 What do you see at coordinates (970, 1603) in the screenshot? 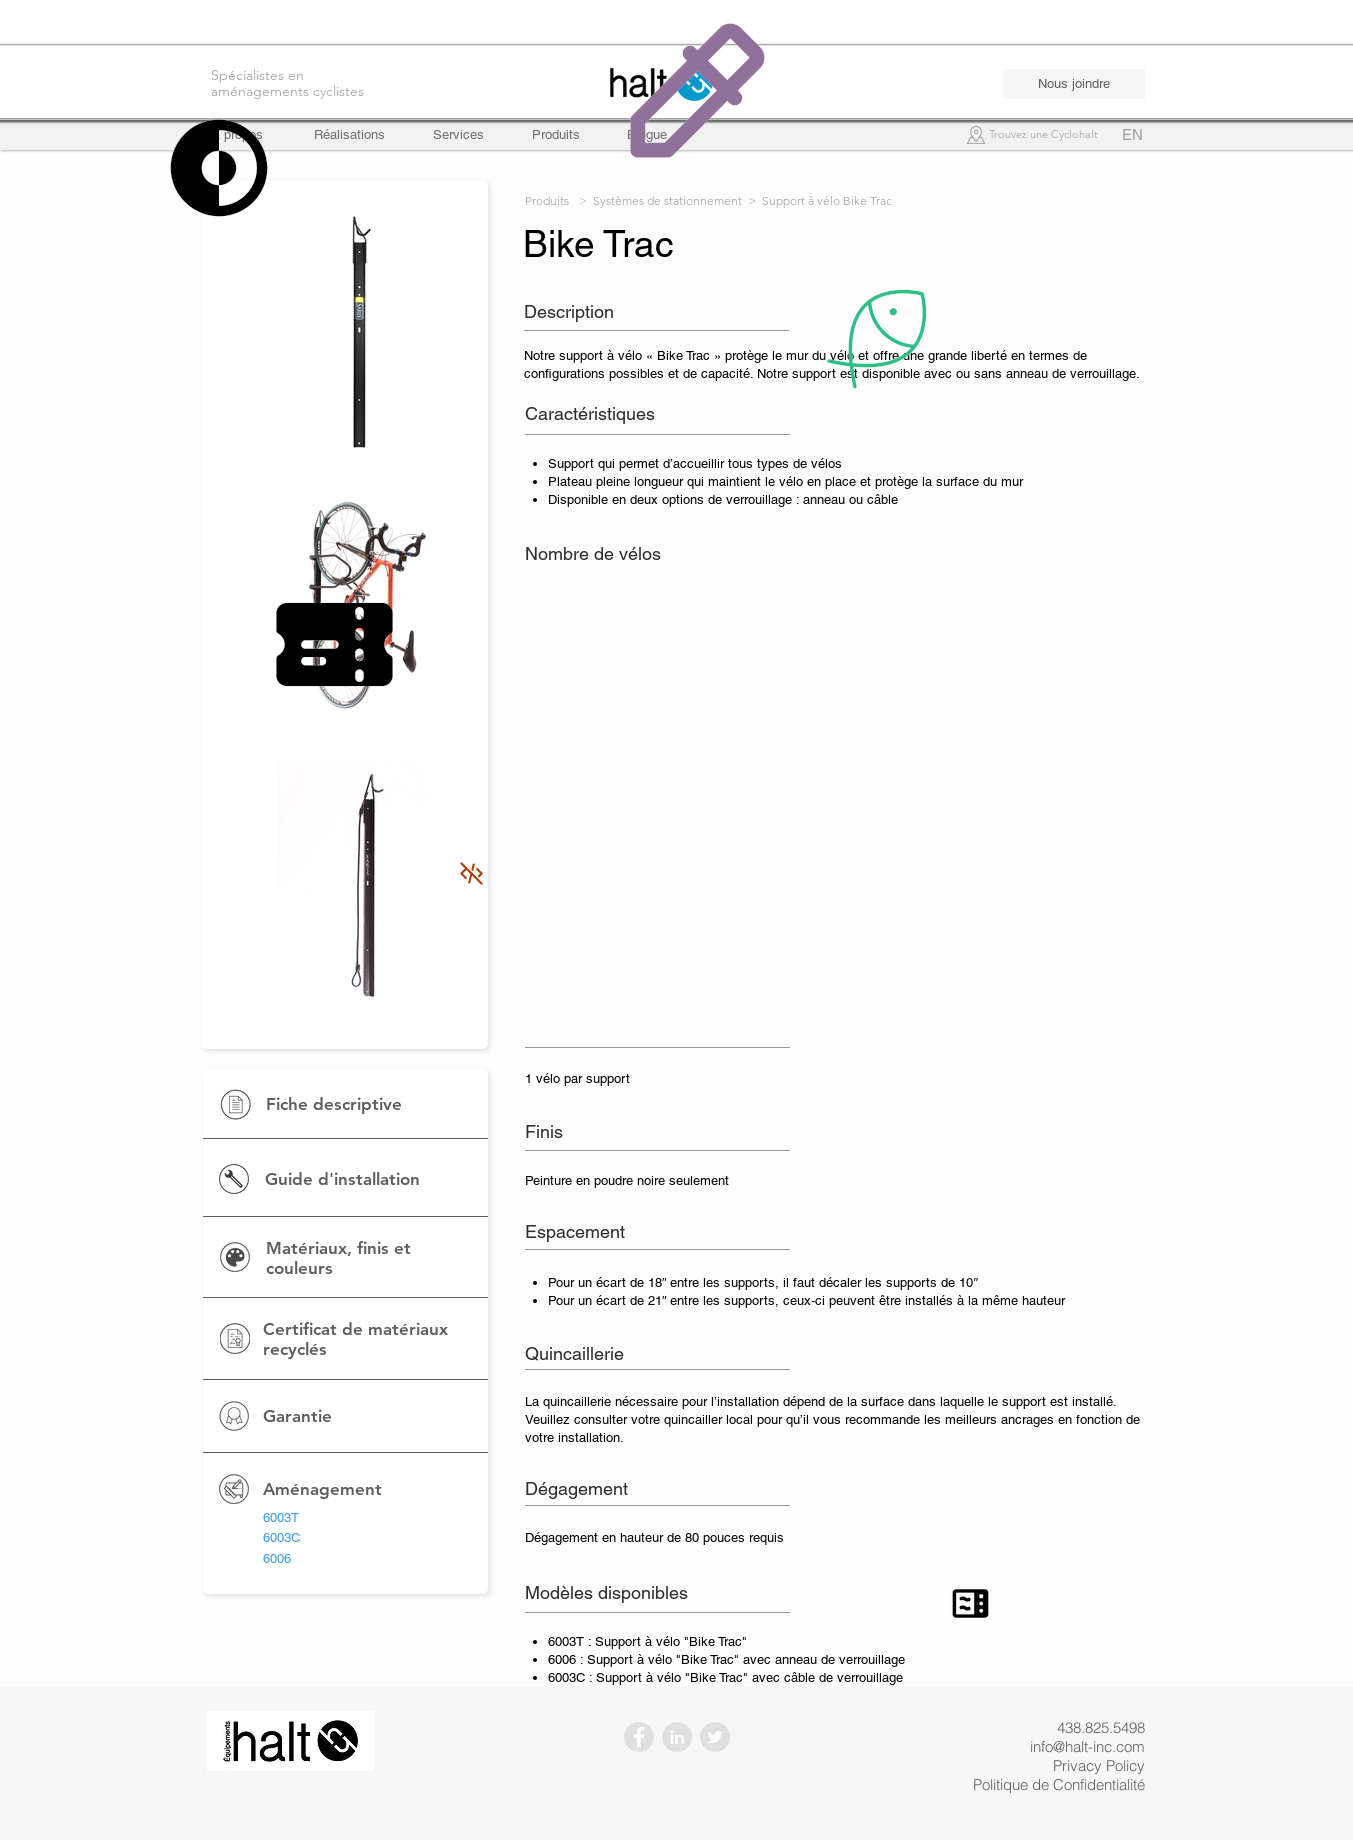
I see `access microwave controls or settings` at bounding box center [970, 1603].